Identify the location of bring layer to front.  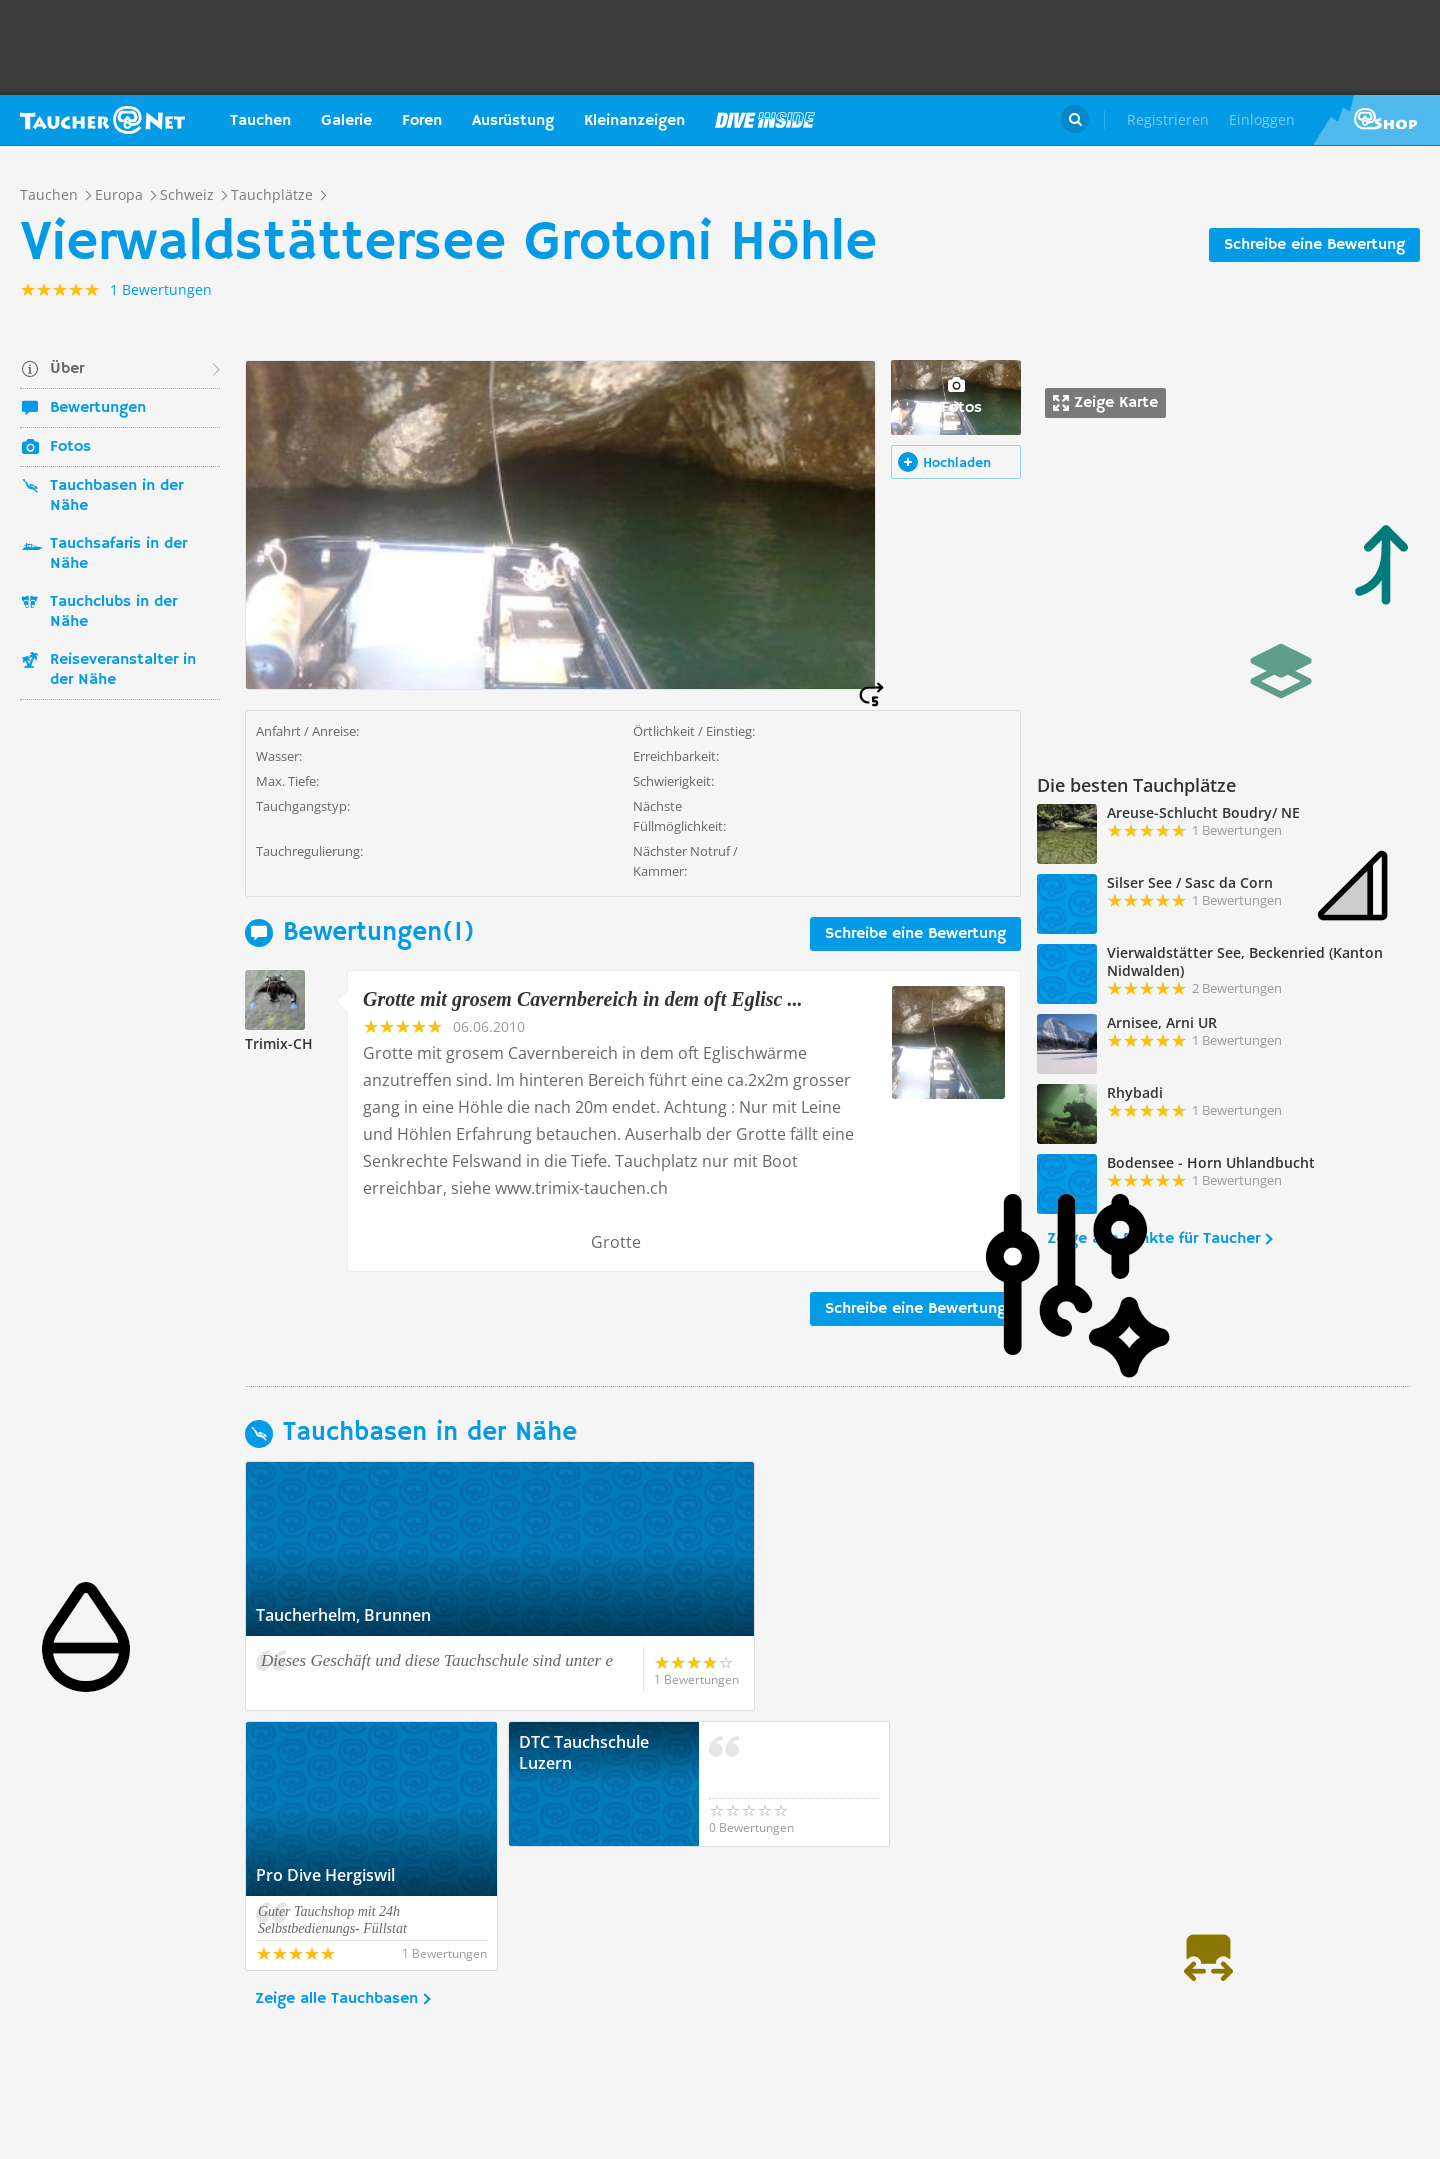
(1281, 671).